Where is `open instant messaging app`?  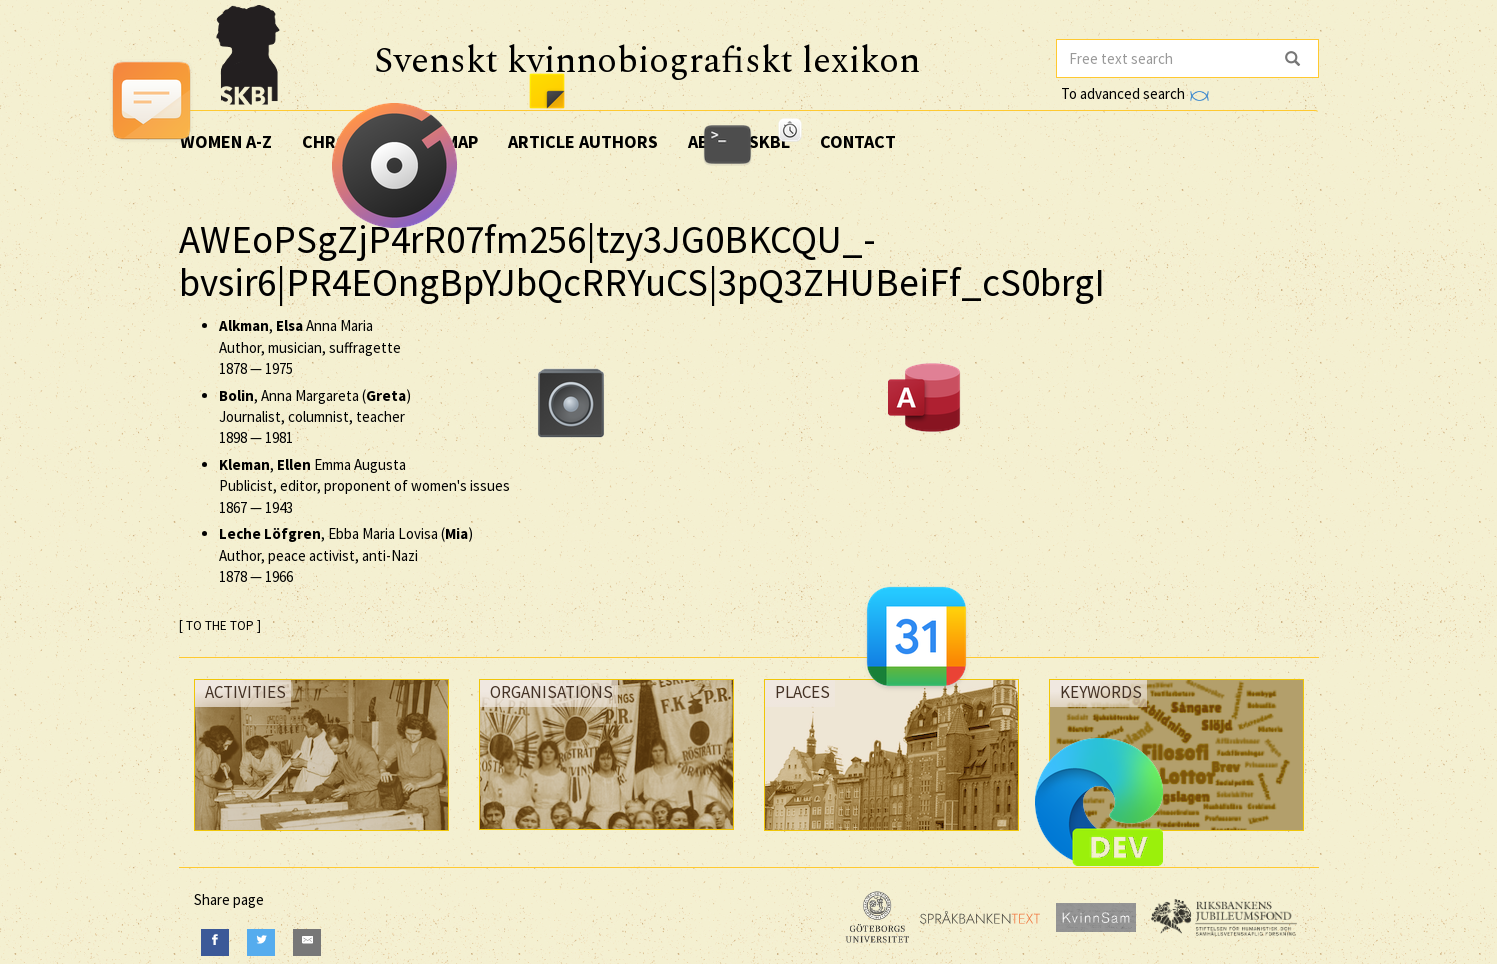
open instant messaging app is located at coordinates (151, 100).